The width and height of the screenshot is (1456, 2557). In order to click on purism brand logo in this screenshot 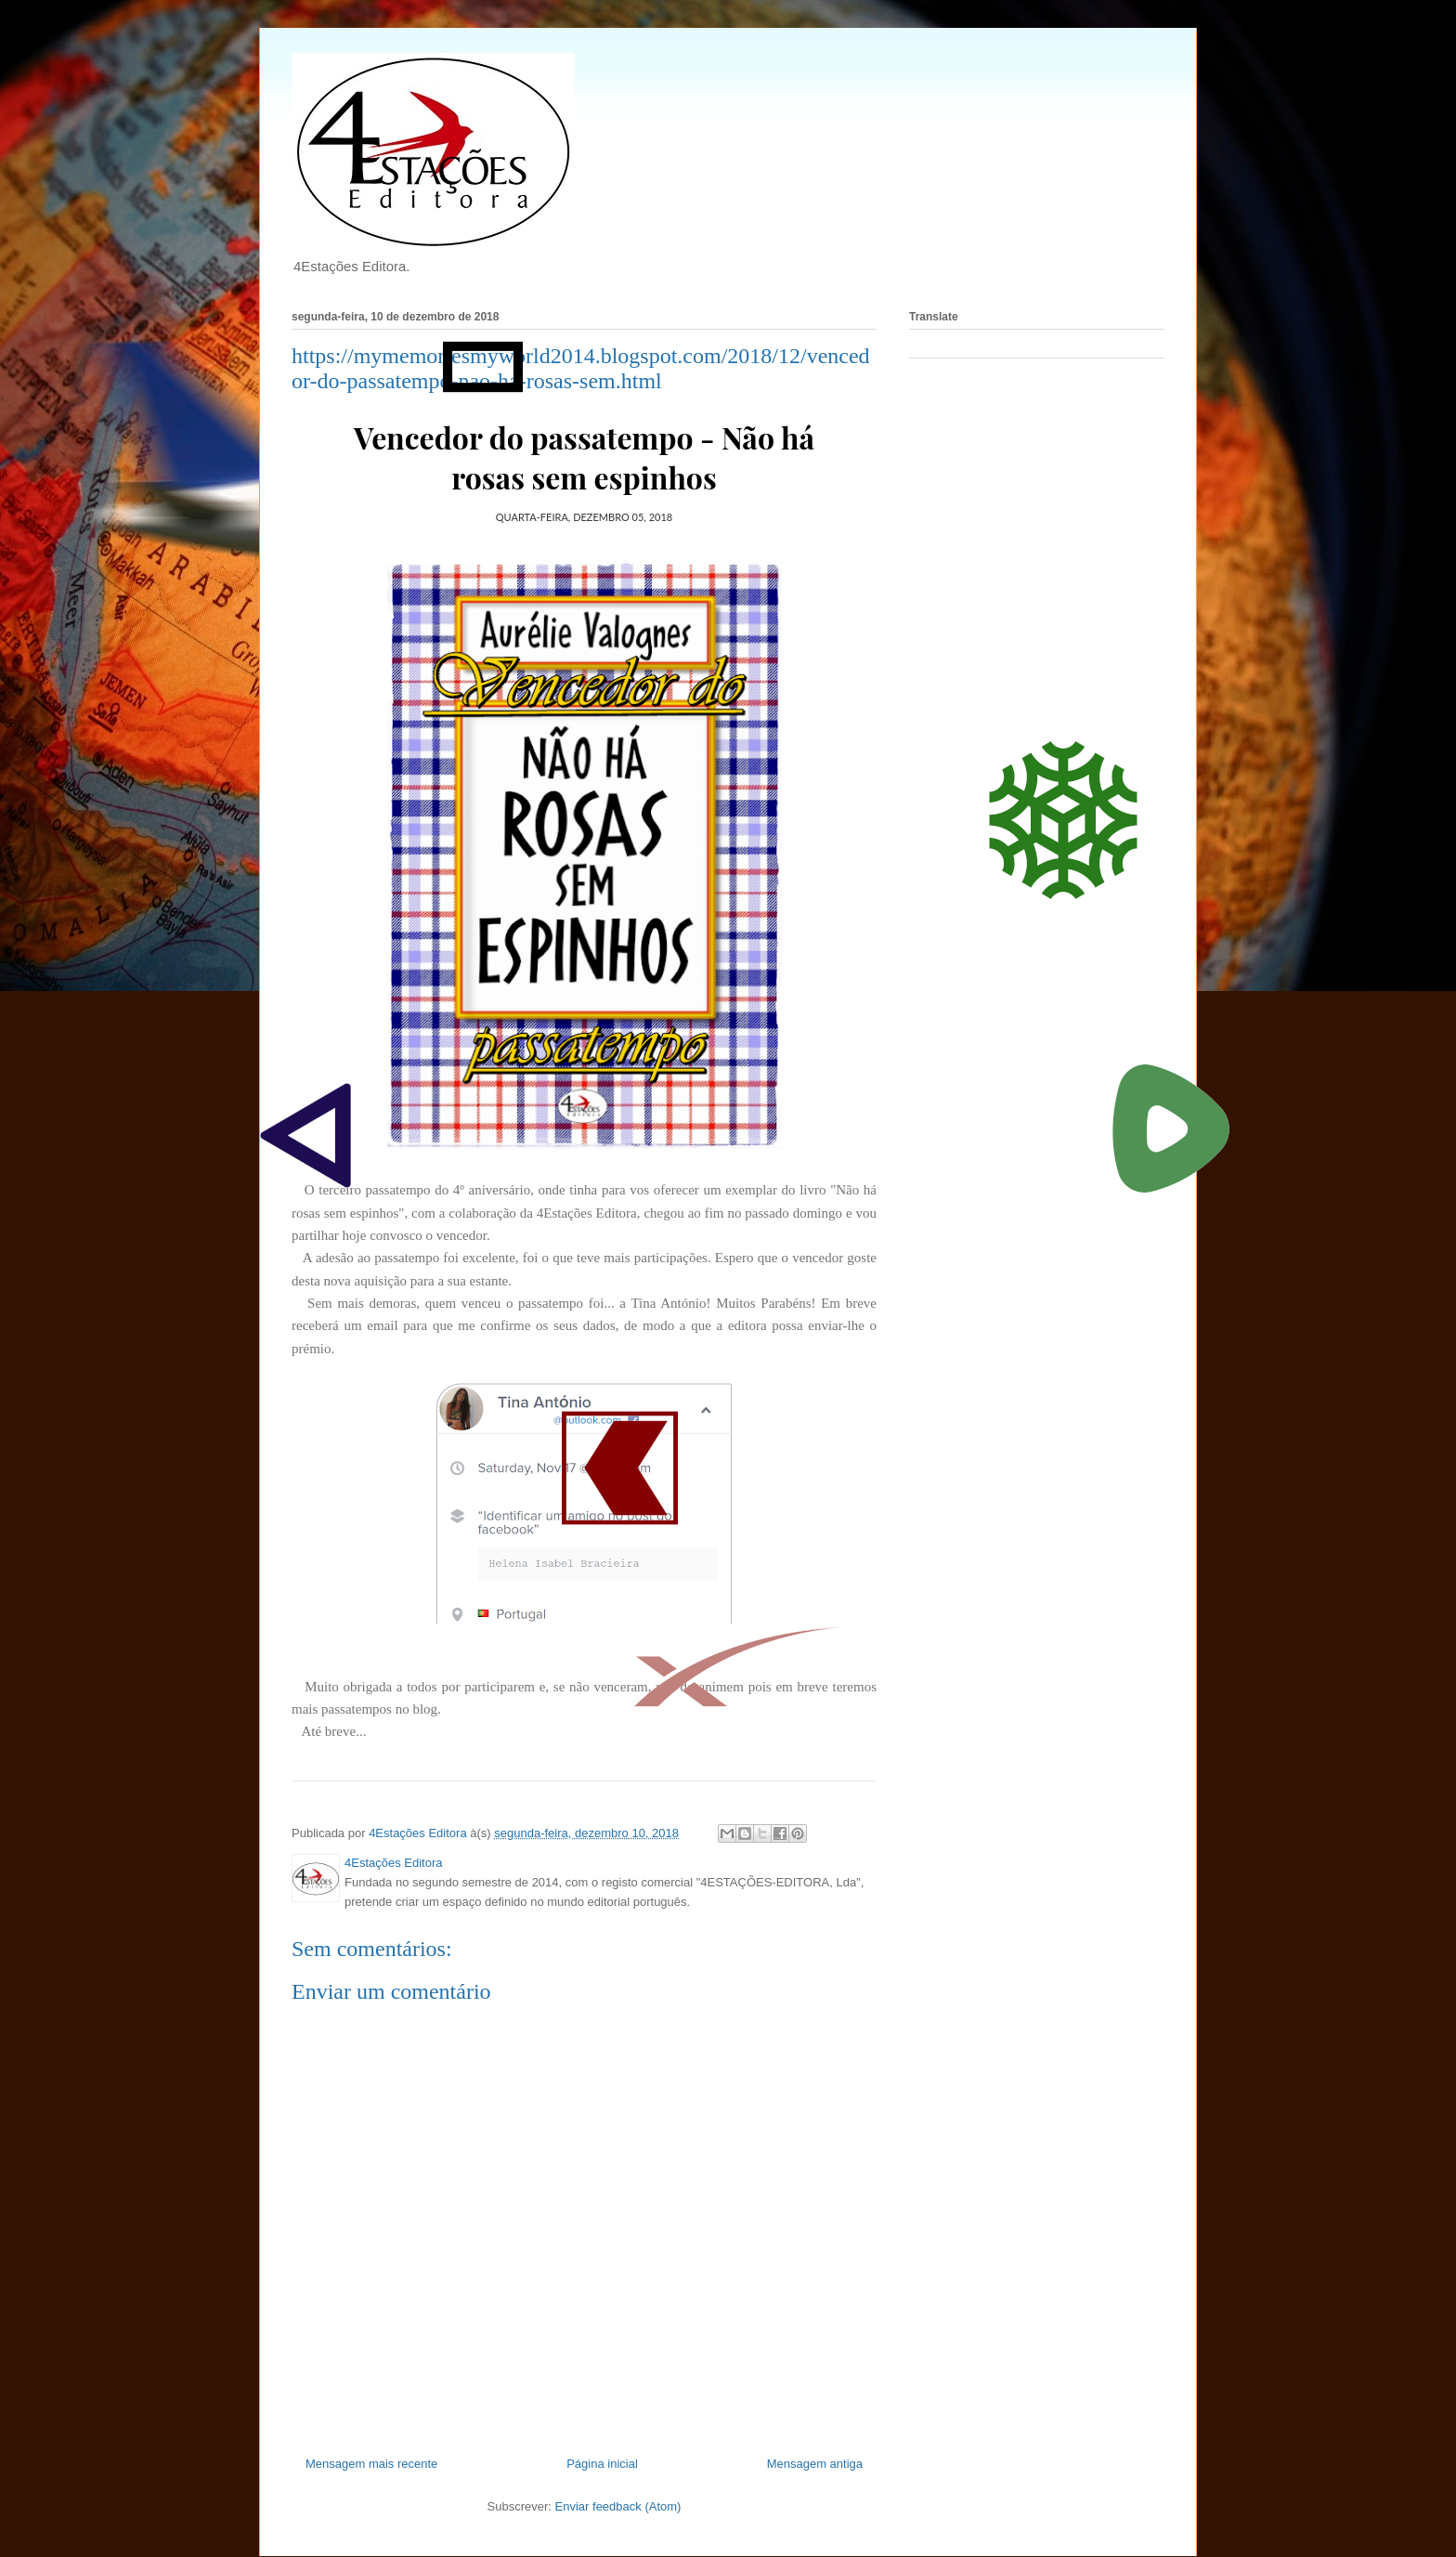, I will do `click(483, 367)`.